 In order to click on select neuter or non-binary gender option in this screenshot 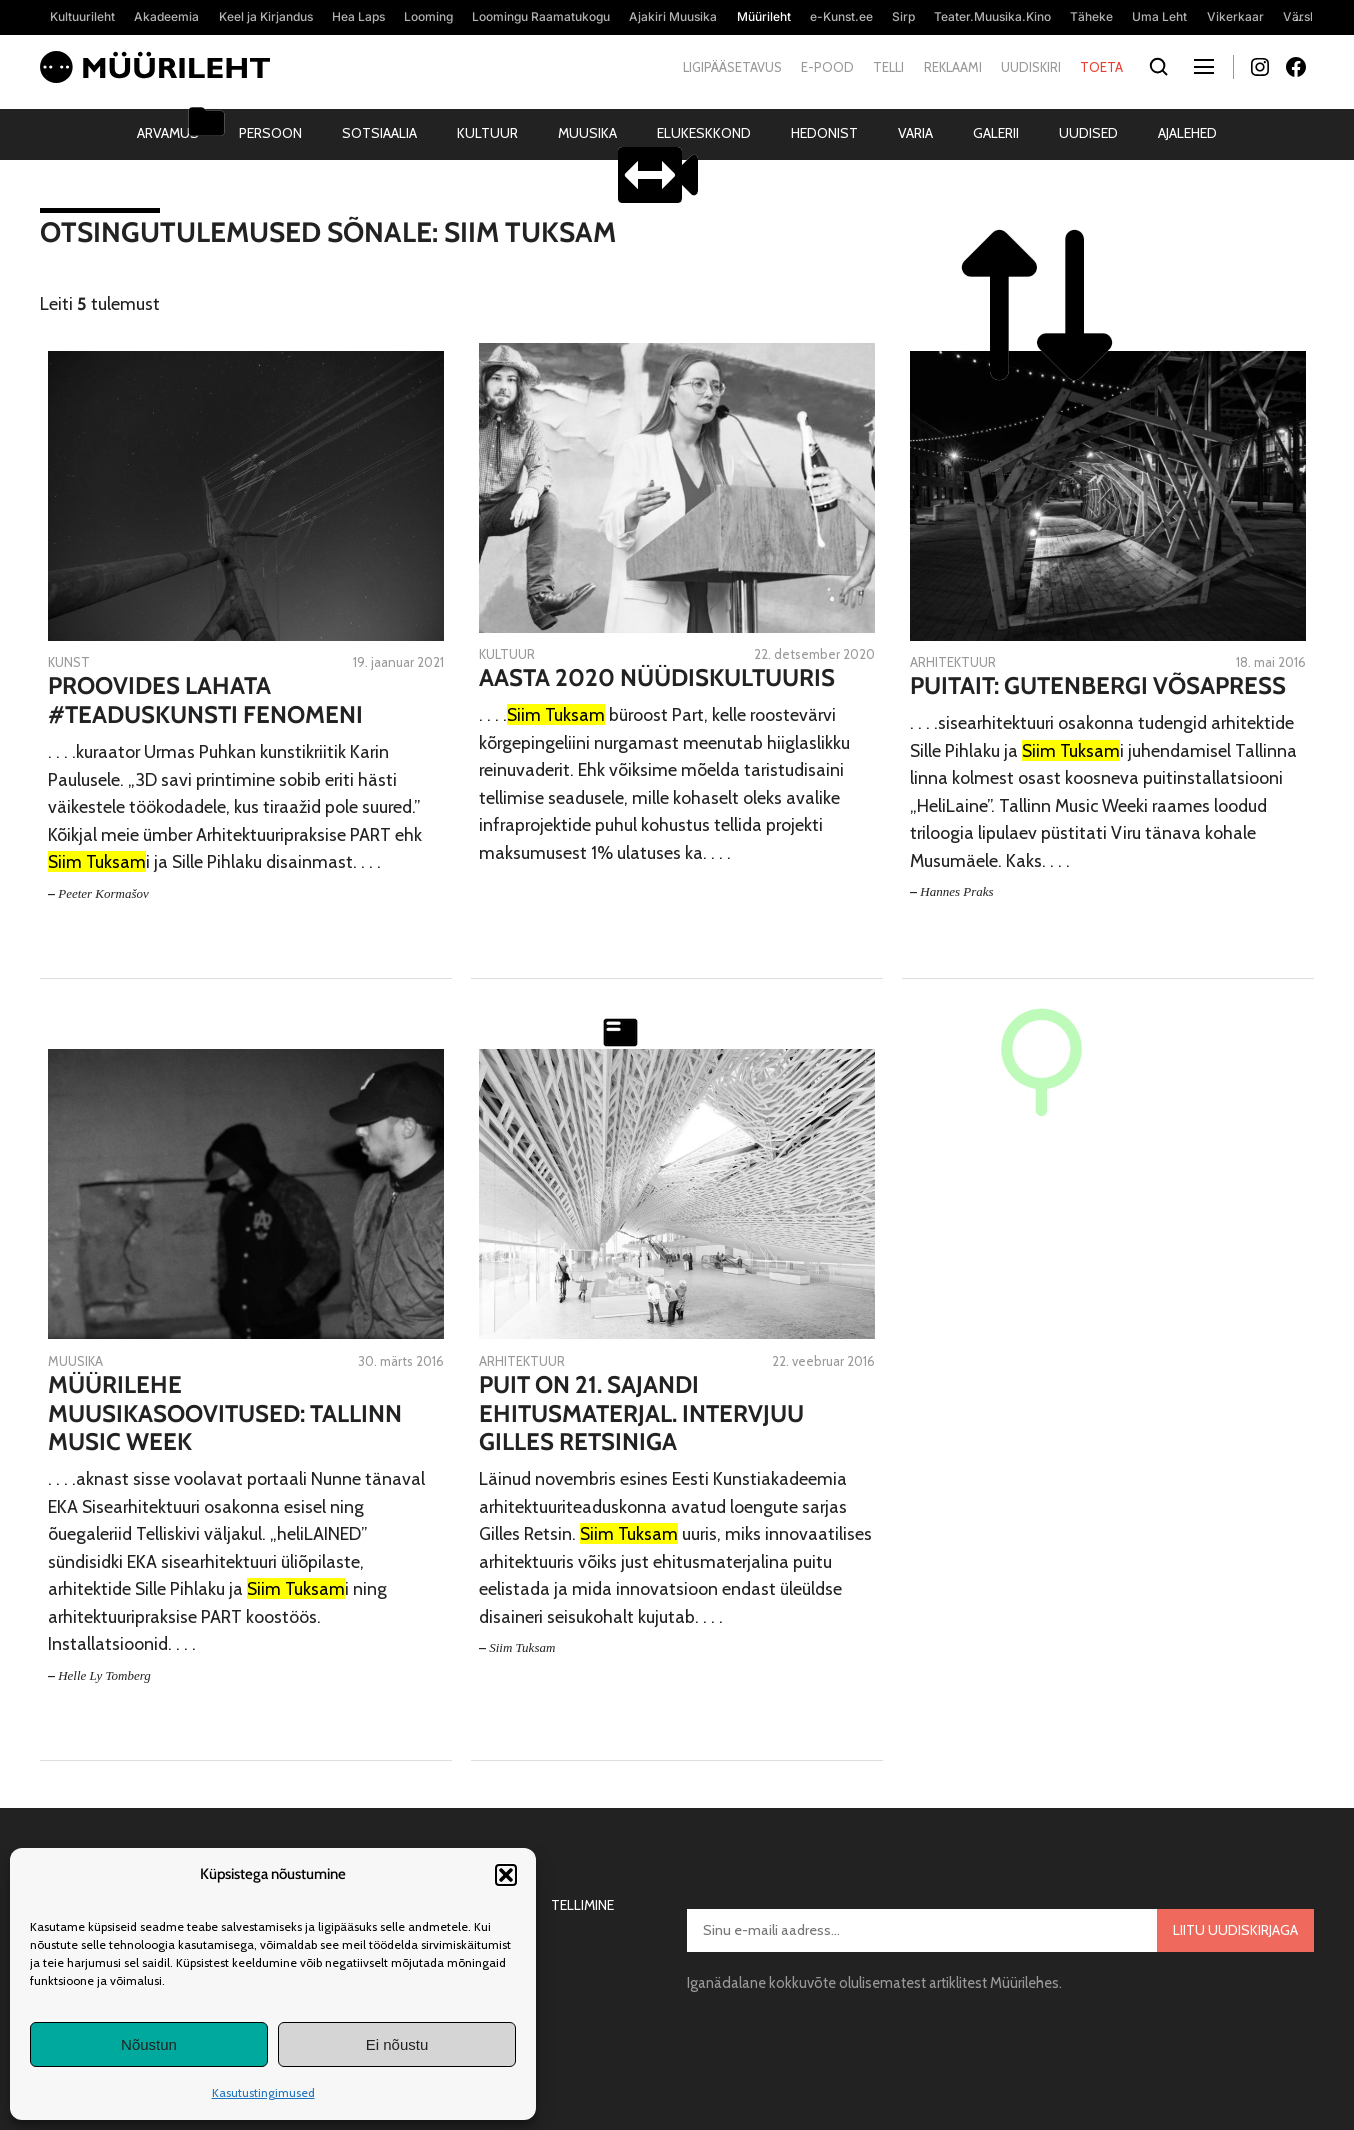, I will do `click(1041, 1060)`.